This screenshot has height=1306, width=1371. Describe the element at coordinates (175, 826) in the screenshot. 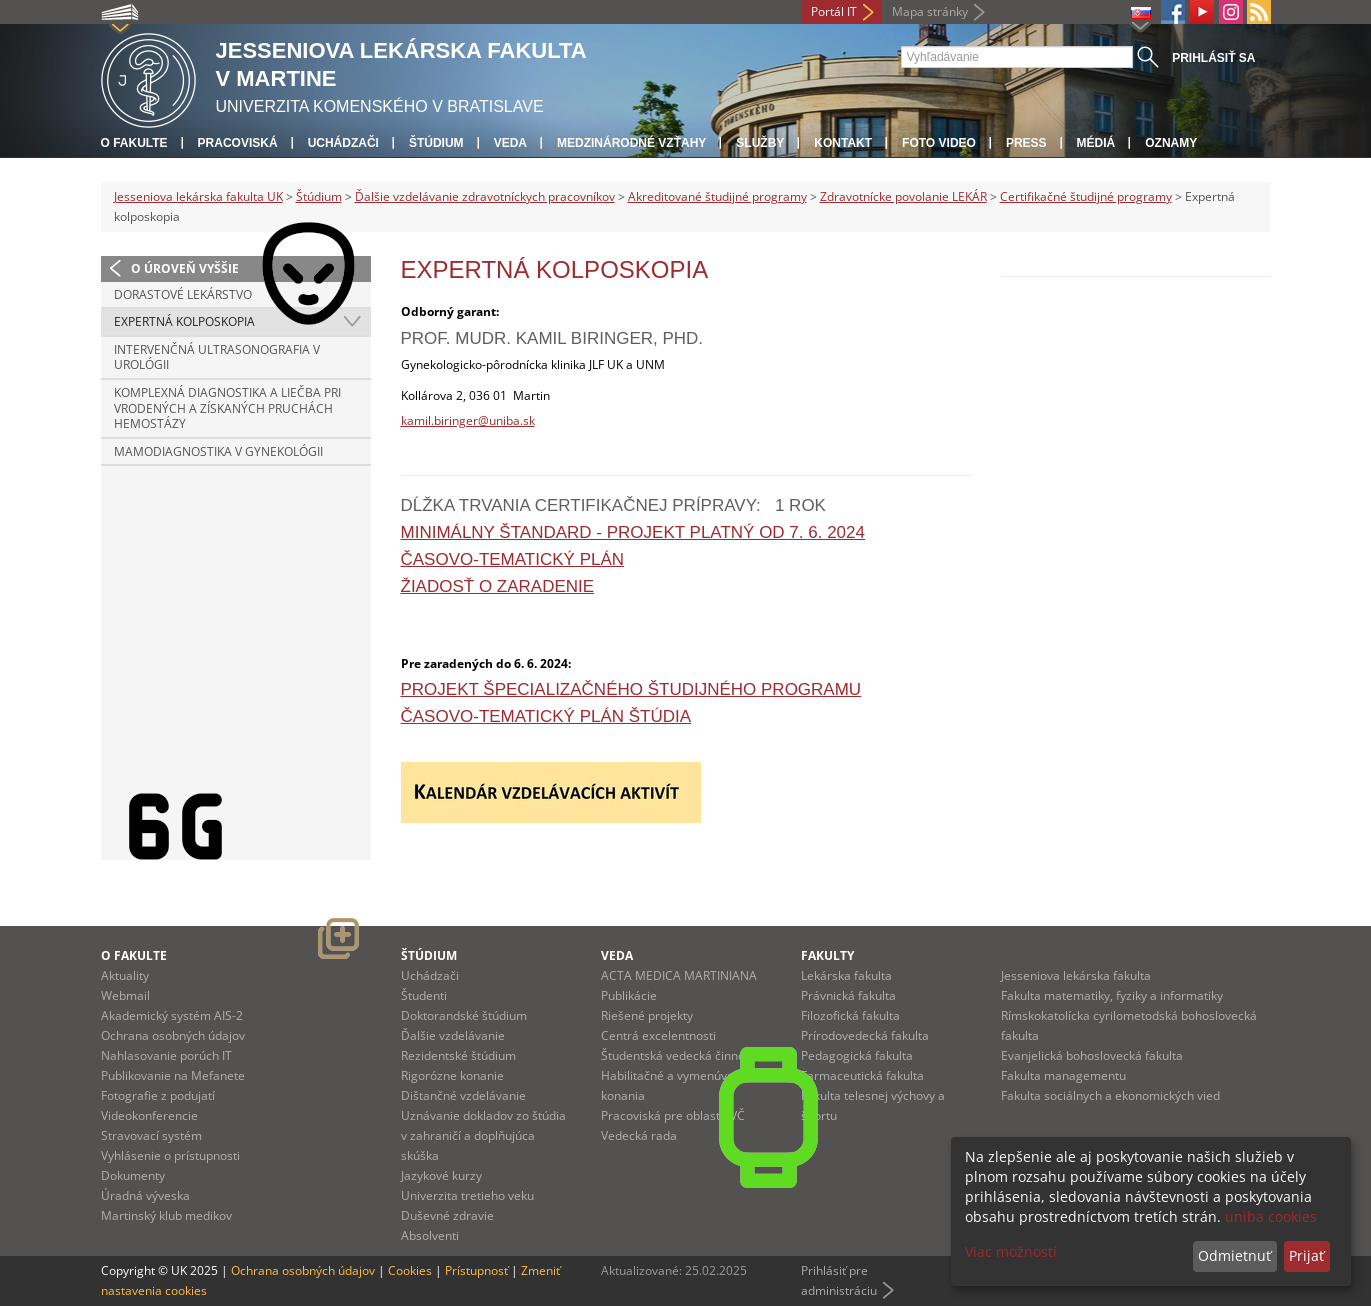

I see `indicates 6G network connectivity status` at that location.